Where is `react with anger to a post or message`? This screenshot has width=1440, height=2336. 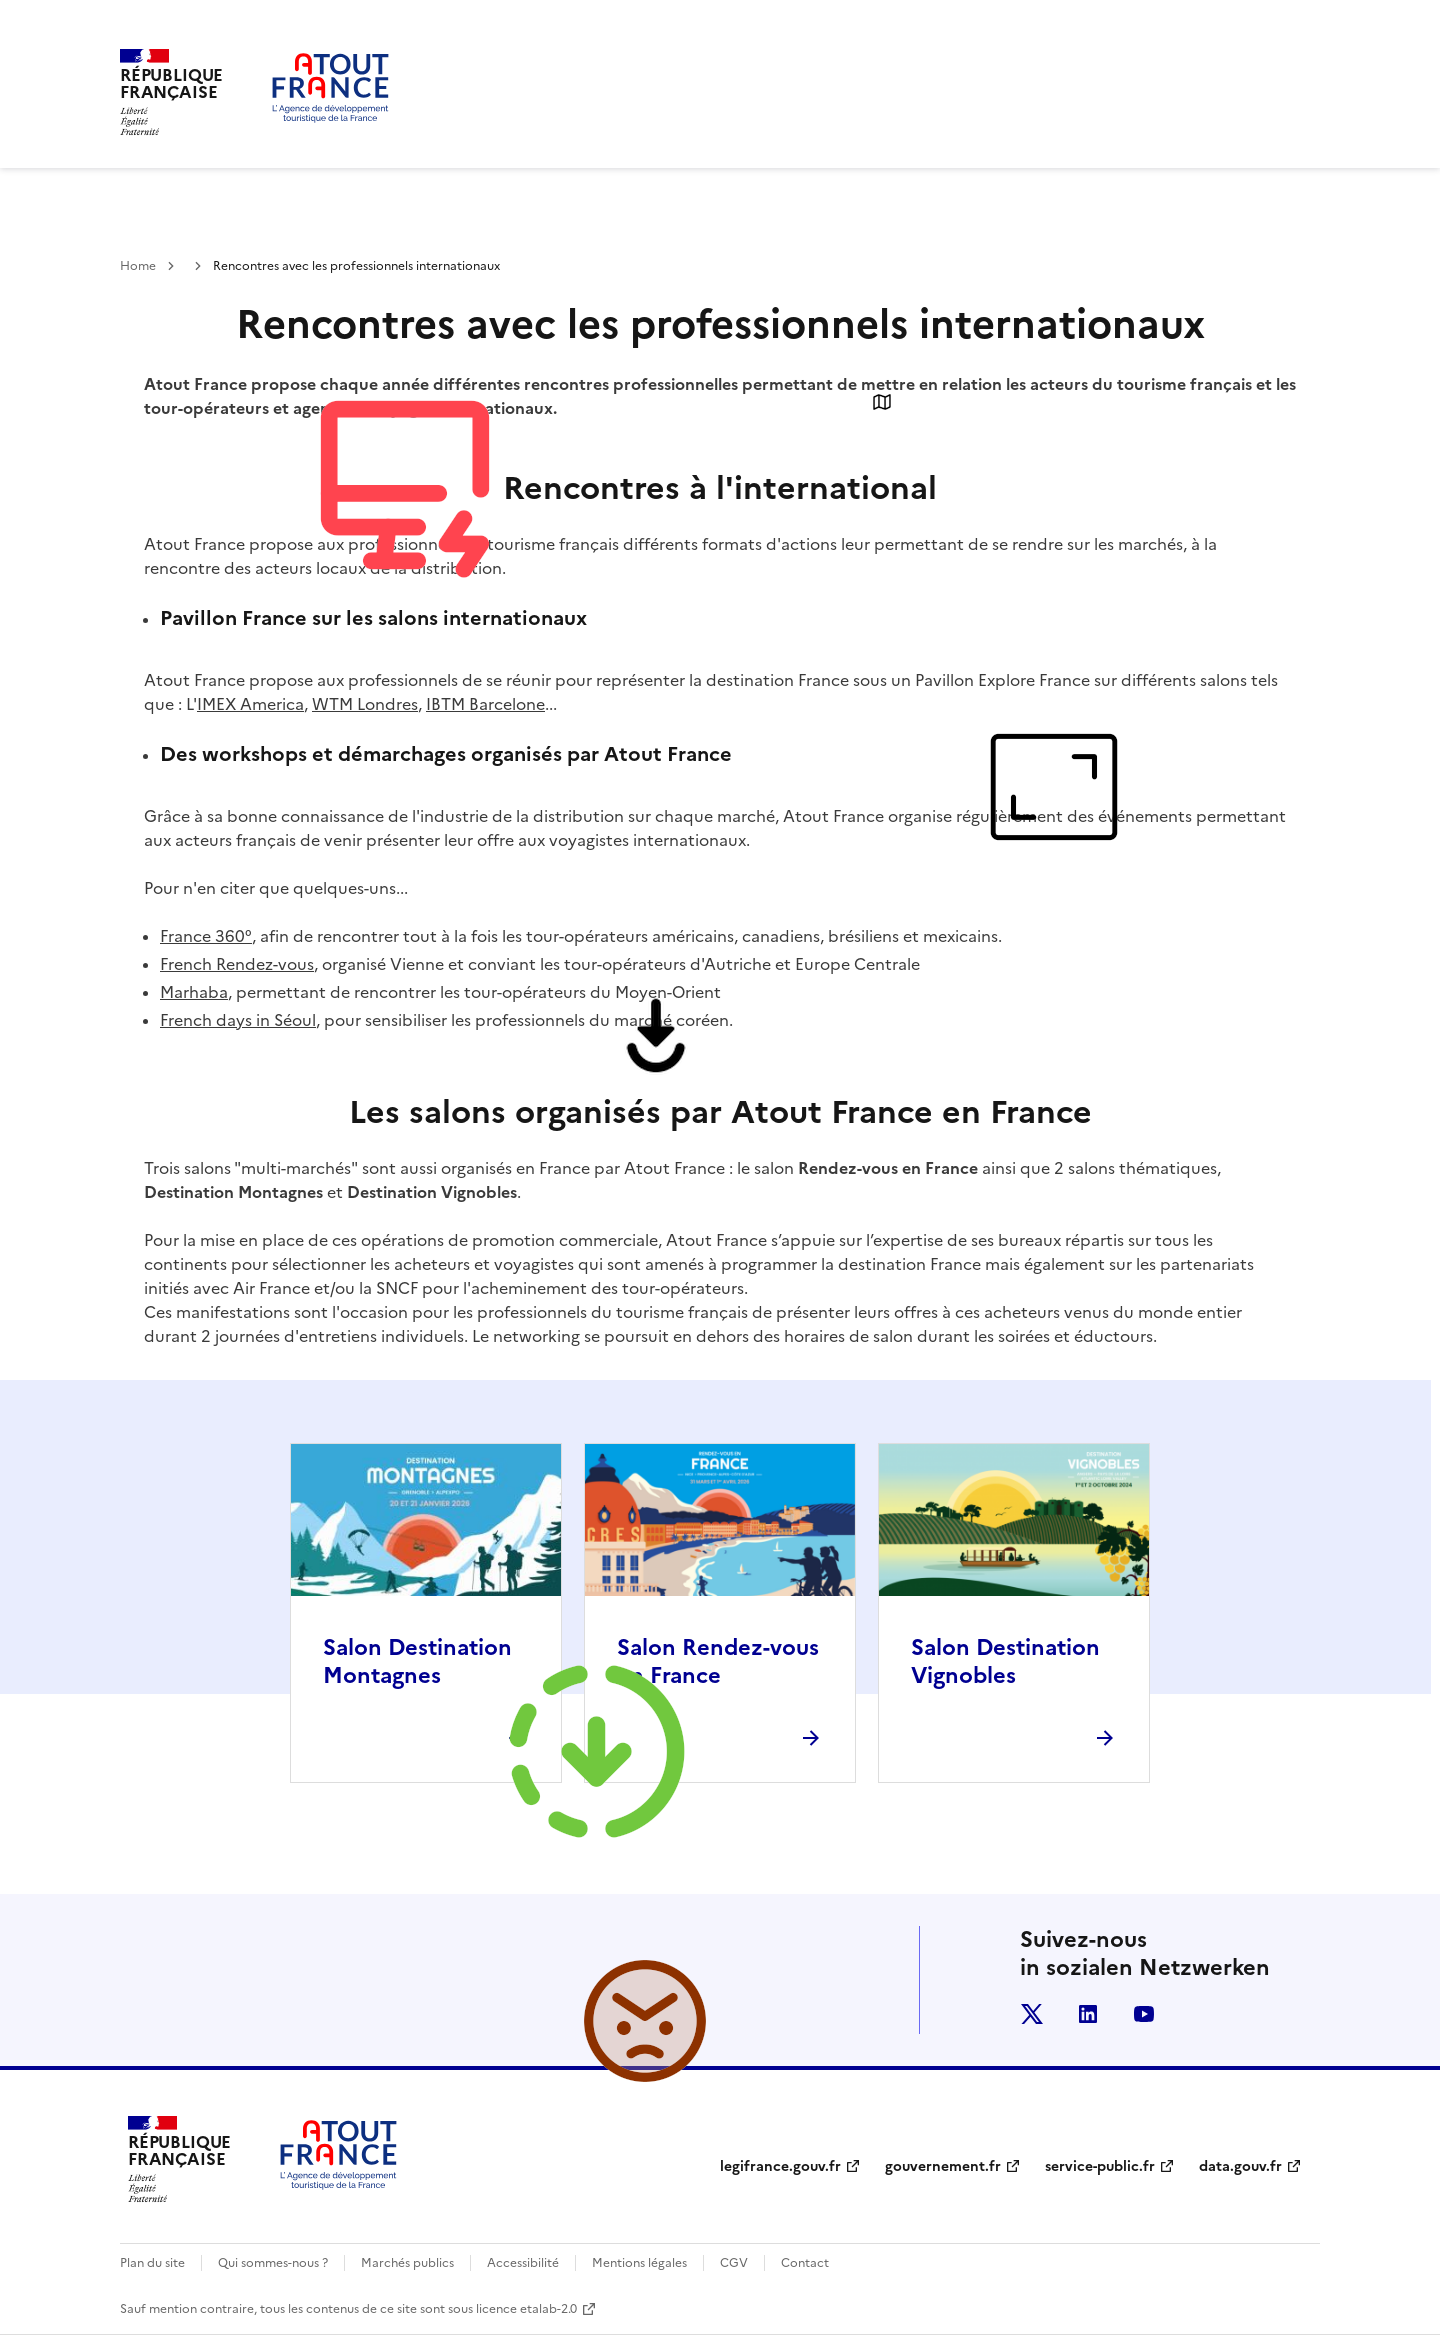 react with anger to a post or message is located at coordinates (645, 2021).